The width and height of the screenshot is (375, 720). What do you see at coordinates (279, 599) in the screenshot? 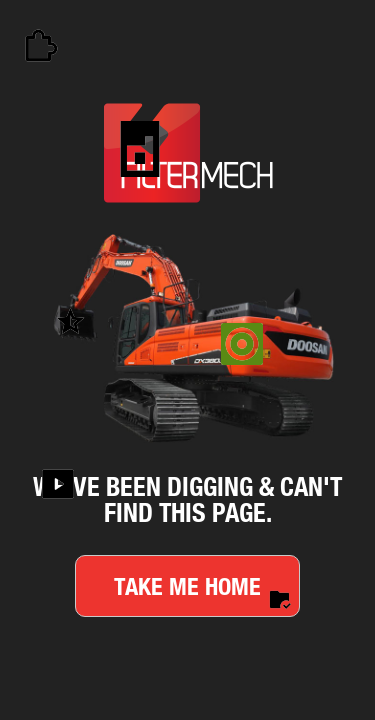
I see `folder verified or approved` at bounding box center [279, 599].